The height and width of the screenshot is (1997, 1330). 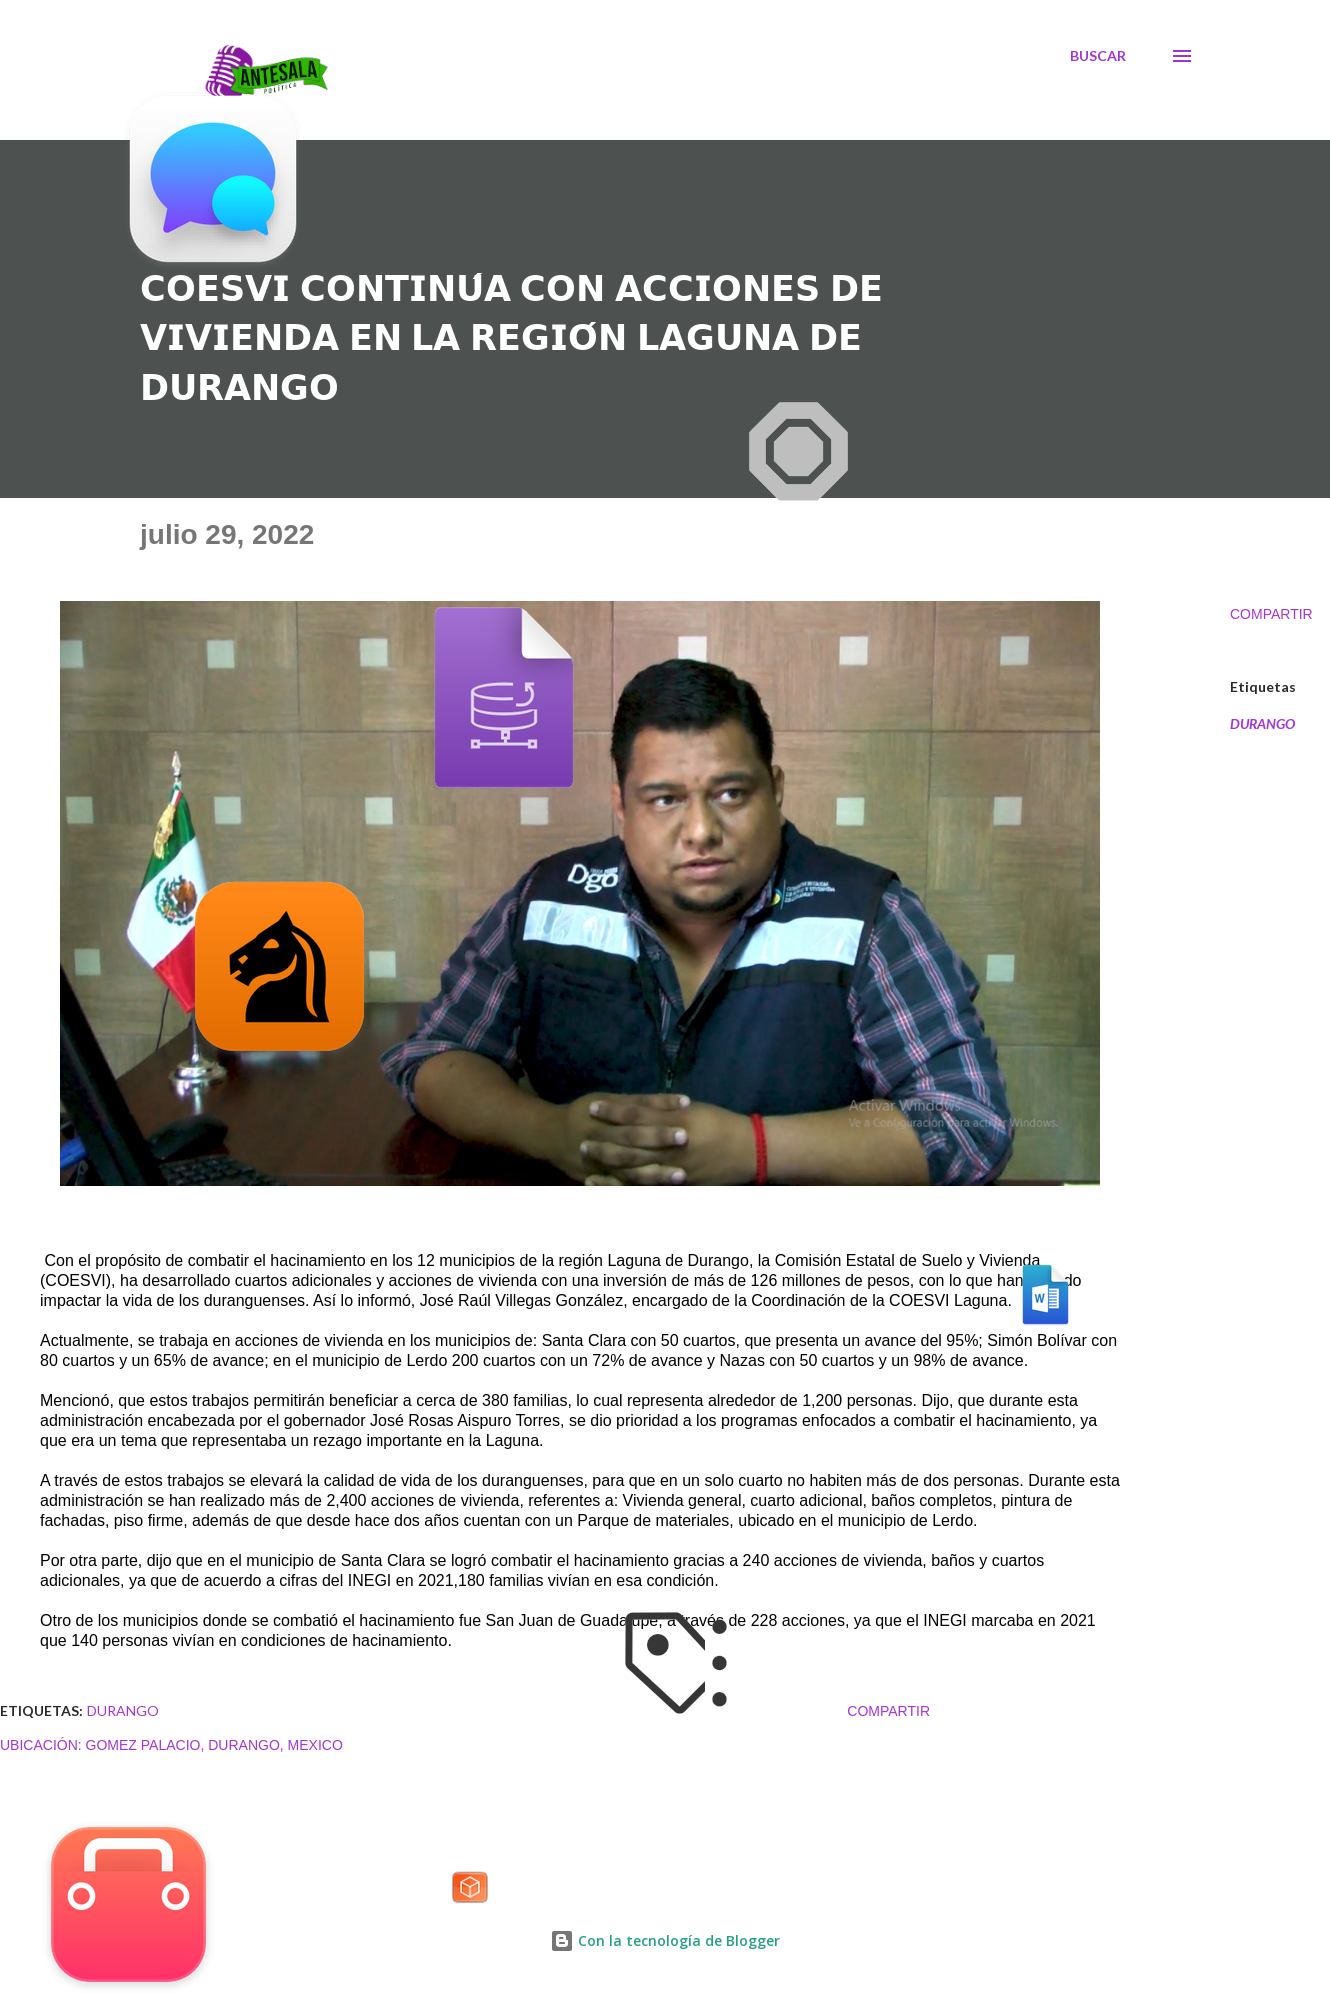 What do you see at coordinates (676, 1663) in the screenshot?
I see `view or manage music tags` at bounding box center [676, 1663].